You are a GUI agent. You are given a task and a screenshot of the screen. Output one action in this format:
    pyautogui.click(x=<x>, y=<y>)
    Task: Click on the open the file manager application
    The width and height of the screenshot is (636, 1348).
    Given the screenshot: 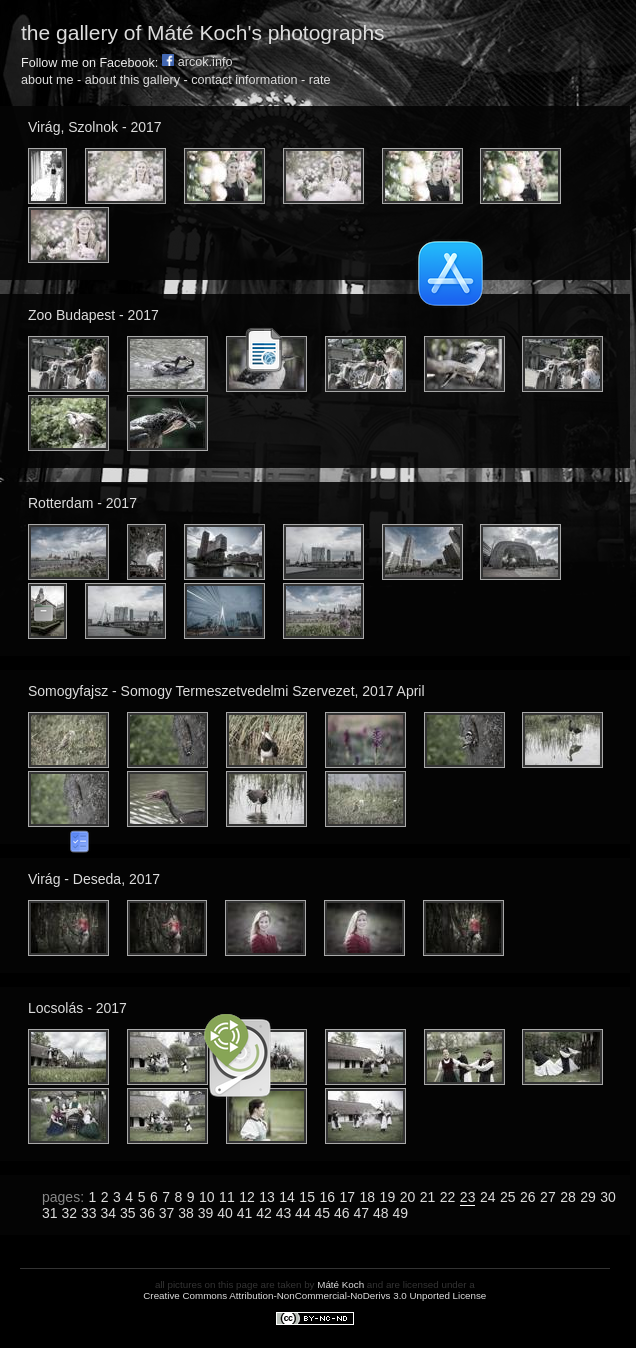 What is the action you would take?
    pyautogui.click(x=43, y=612)
    